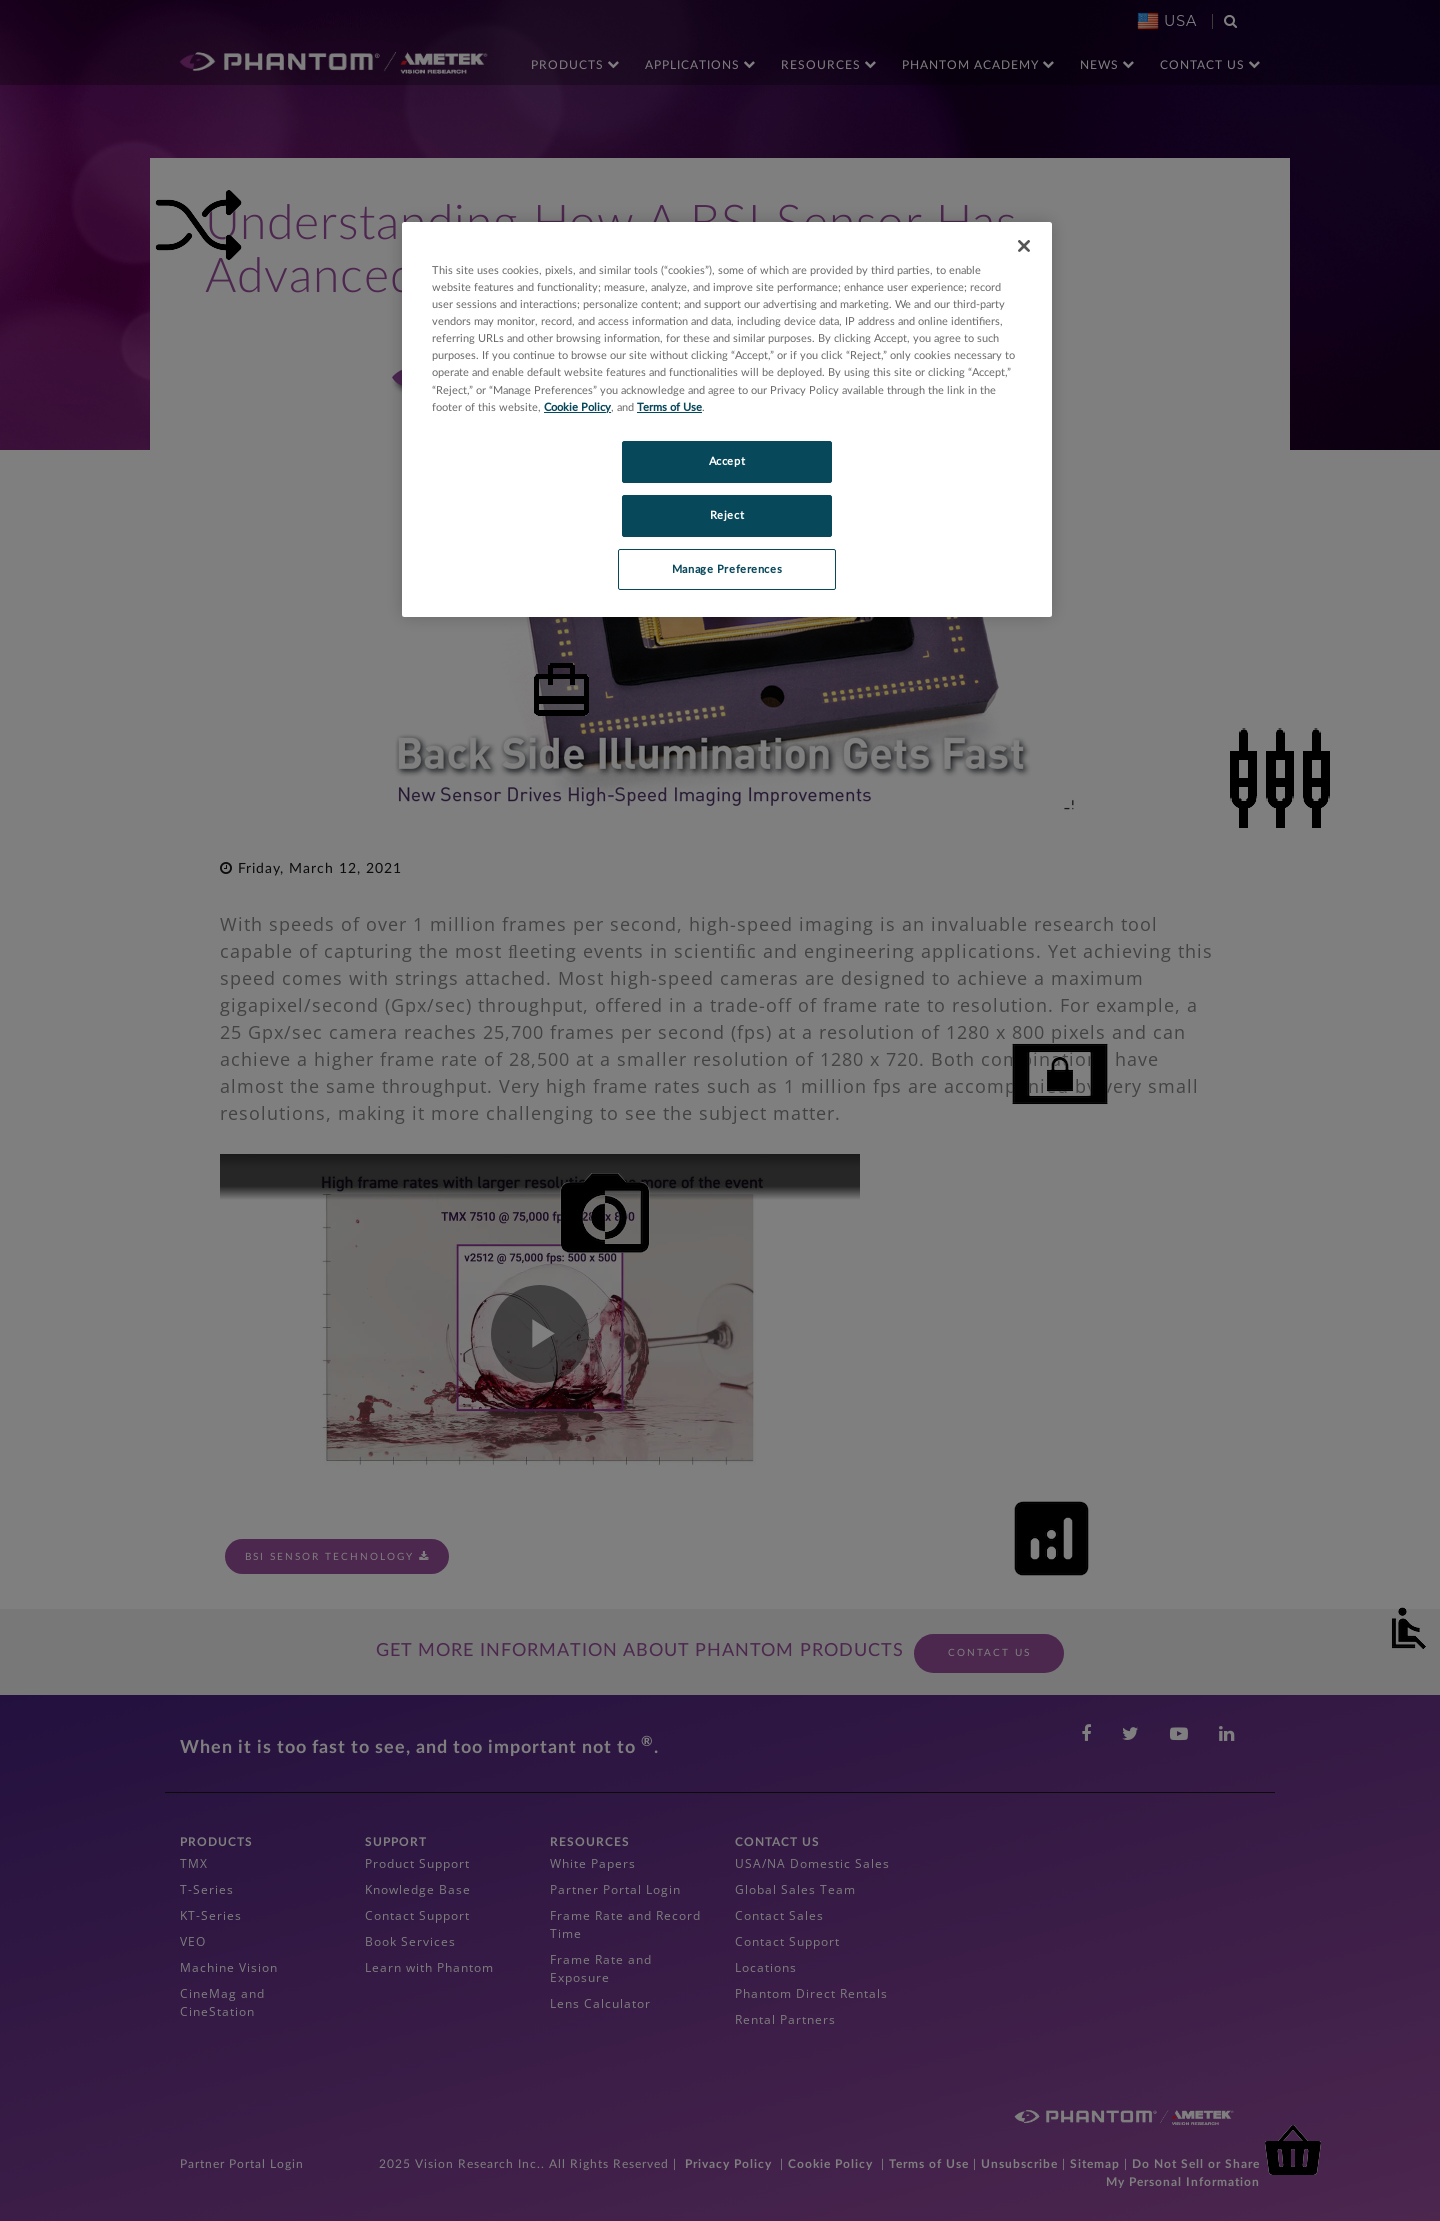 This screenshot has width=1440, height=2221. I want to click on view your shopping basket, so click(1293, 2153).